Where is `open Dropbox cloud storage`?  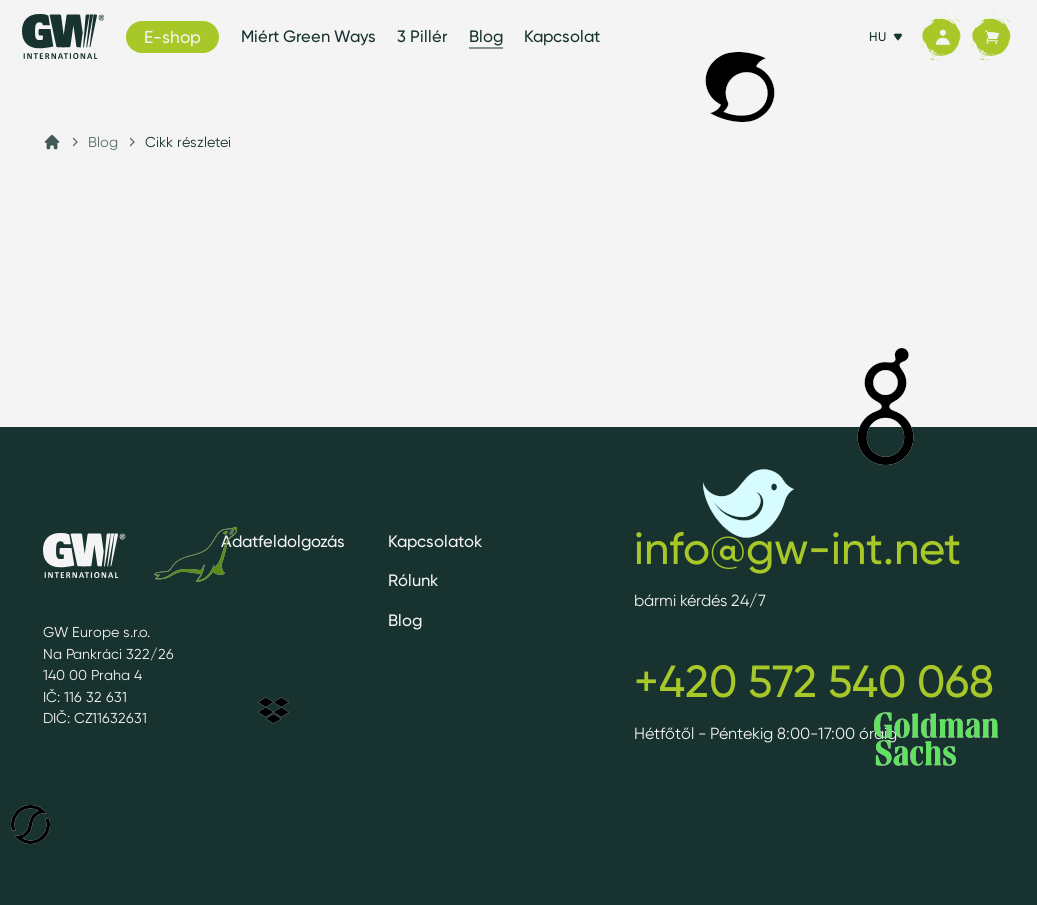
open Dropbox cloud storage is located at coordinates (273, 710).